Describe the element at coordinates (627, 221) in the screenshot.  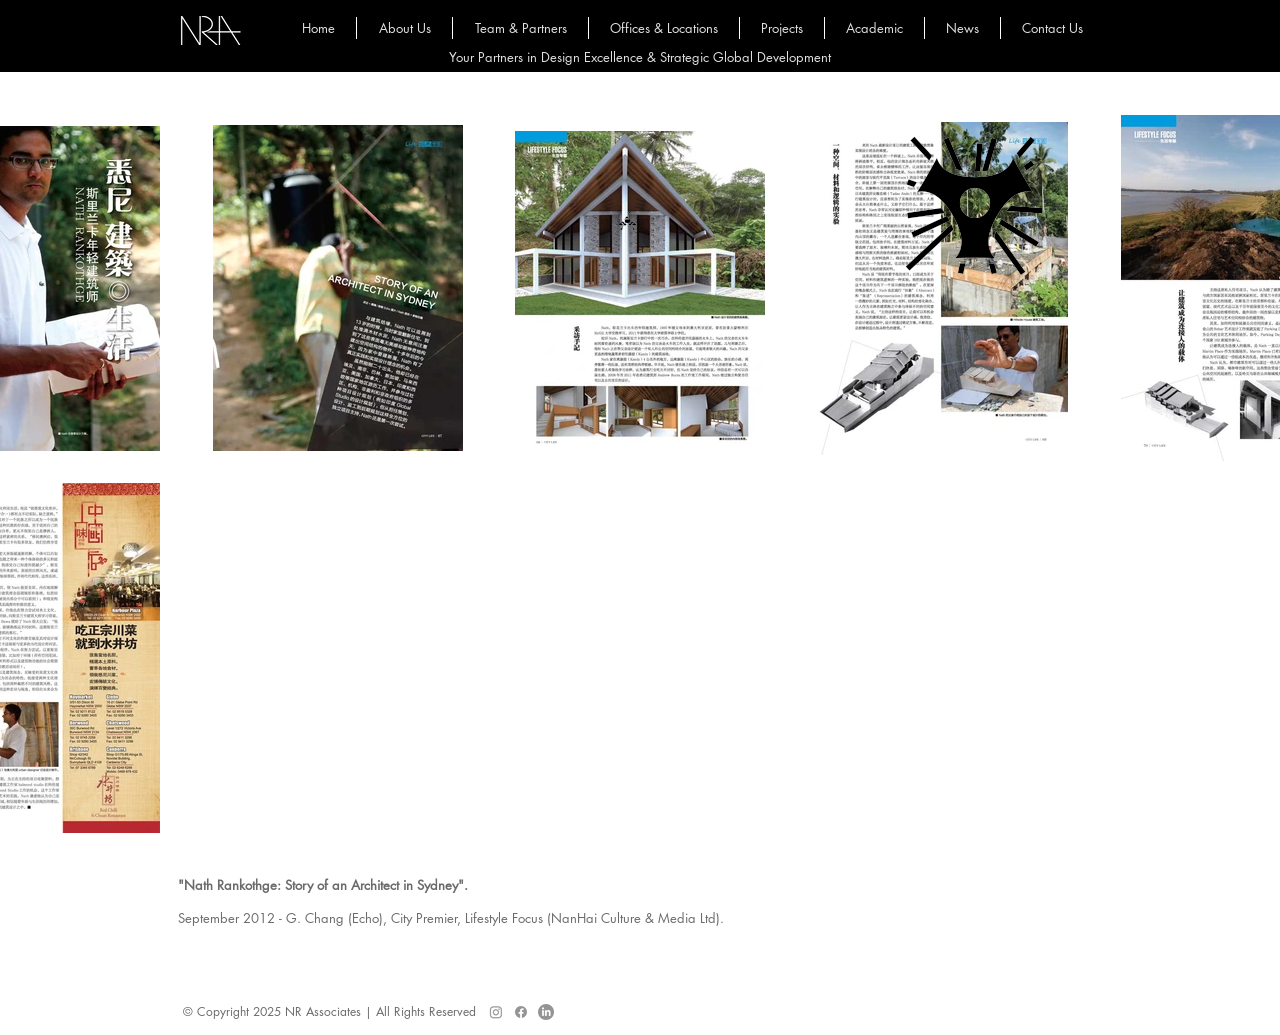
I see `mars pathfinder rover or space exploration feature` at that location.